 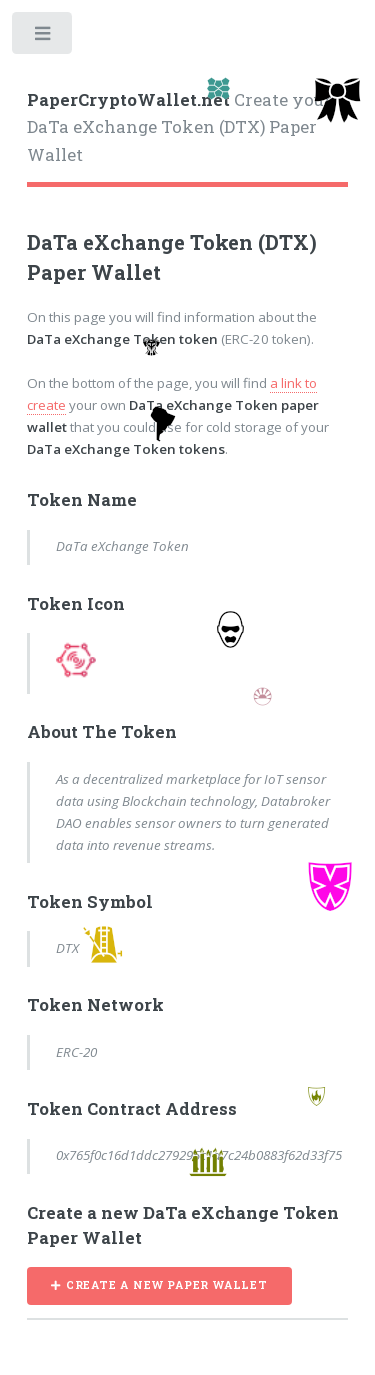 What do you see at coordinates (262, 696) in the screenshot?
I see `indicates morning or sunrise time setting` at bounding box center [262, 696].